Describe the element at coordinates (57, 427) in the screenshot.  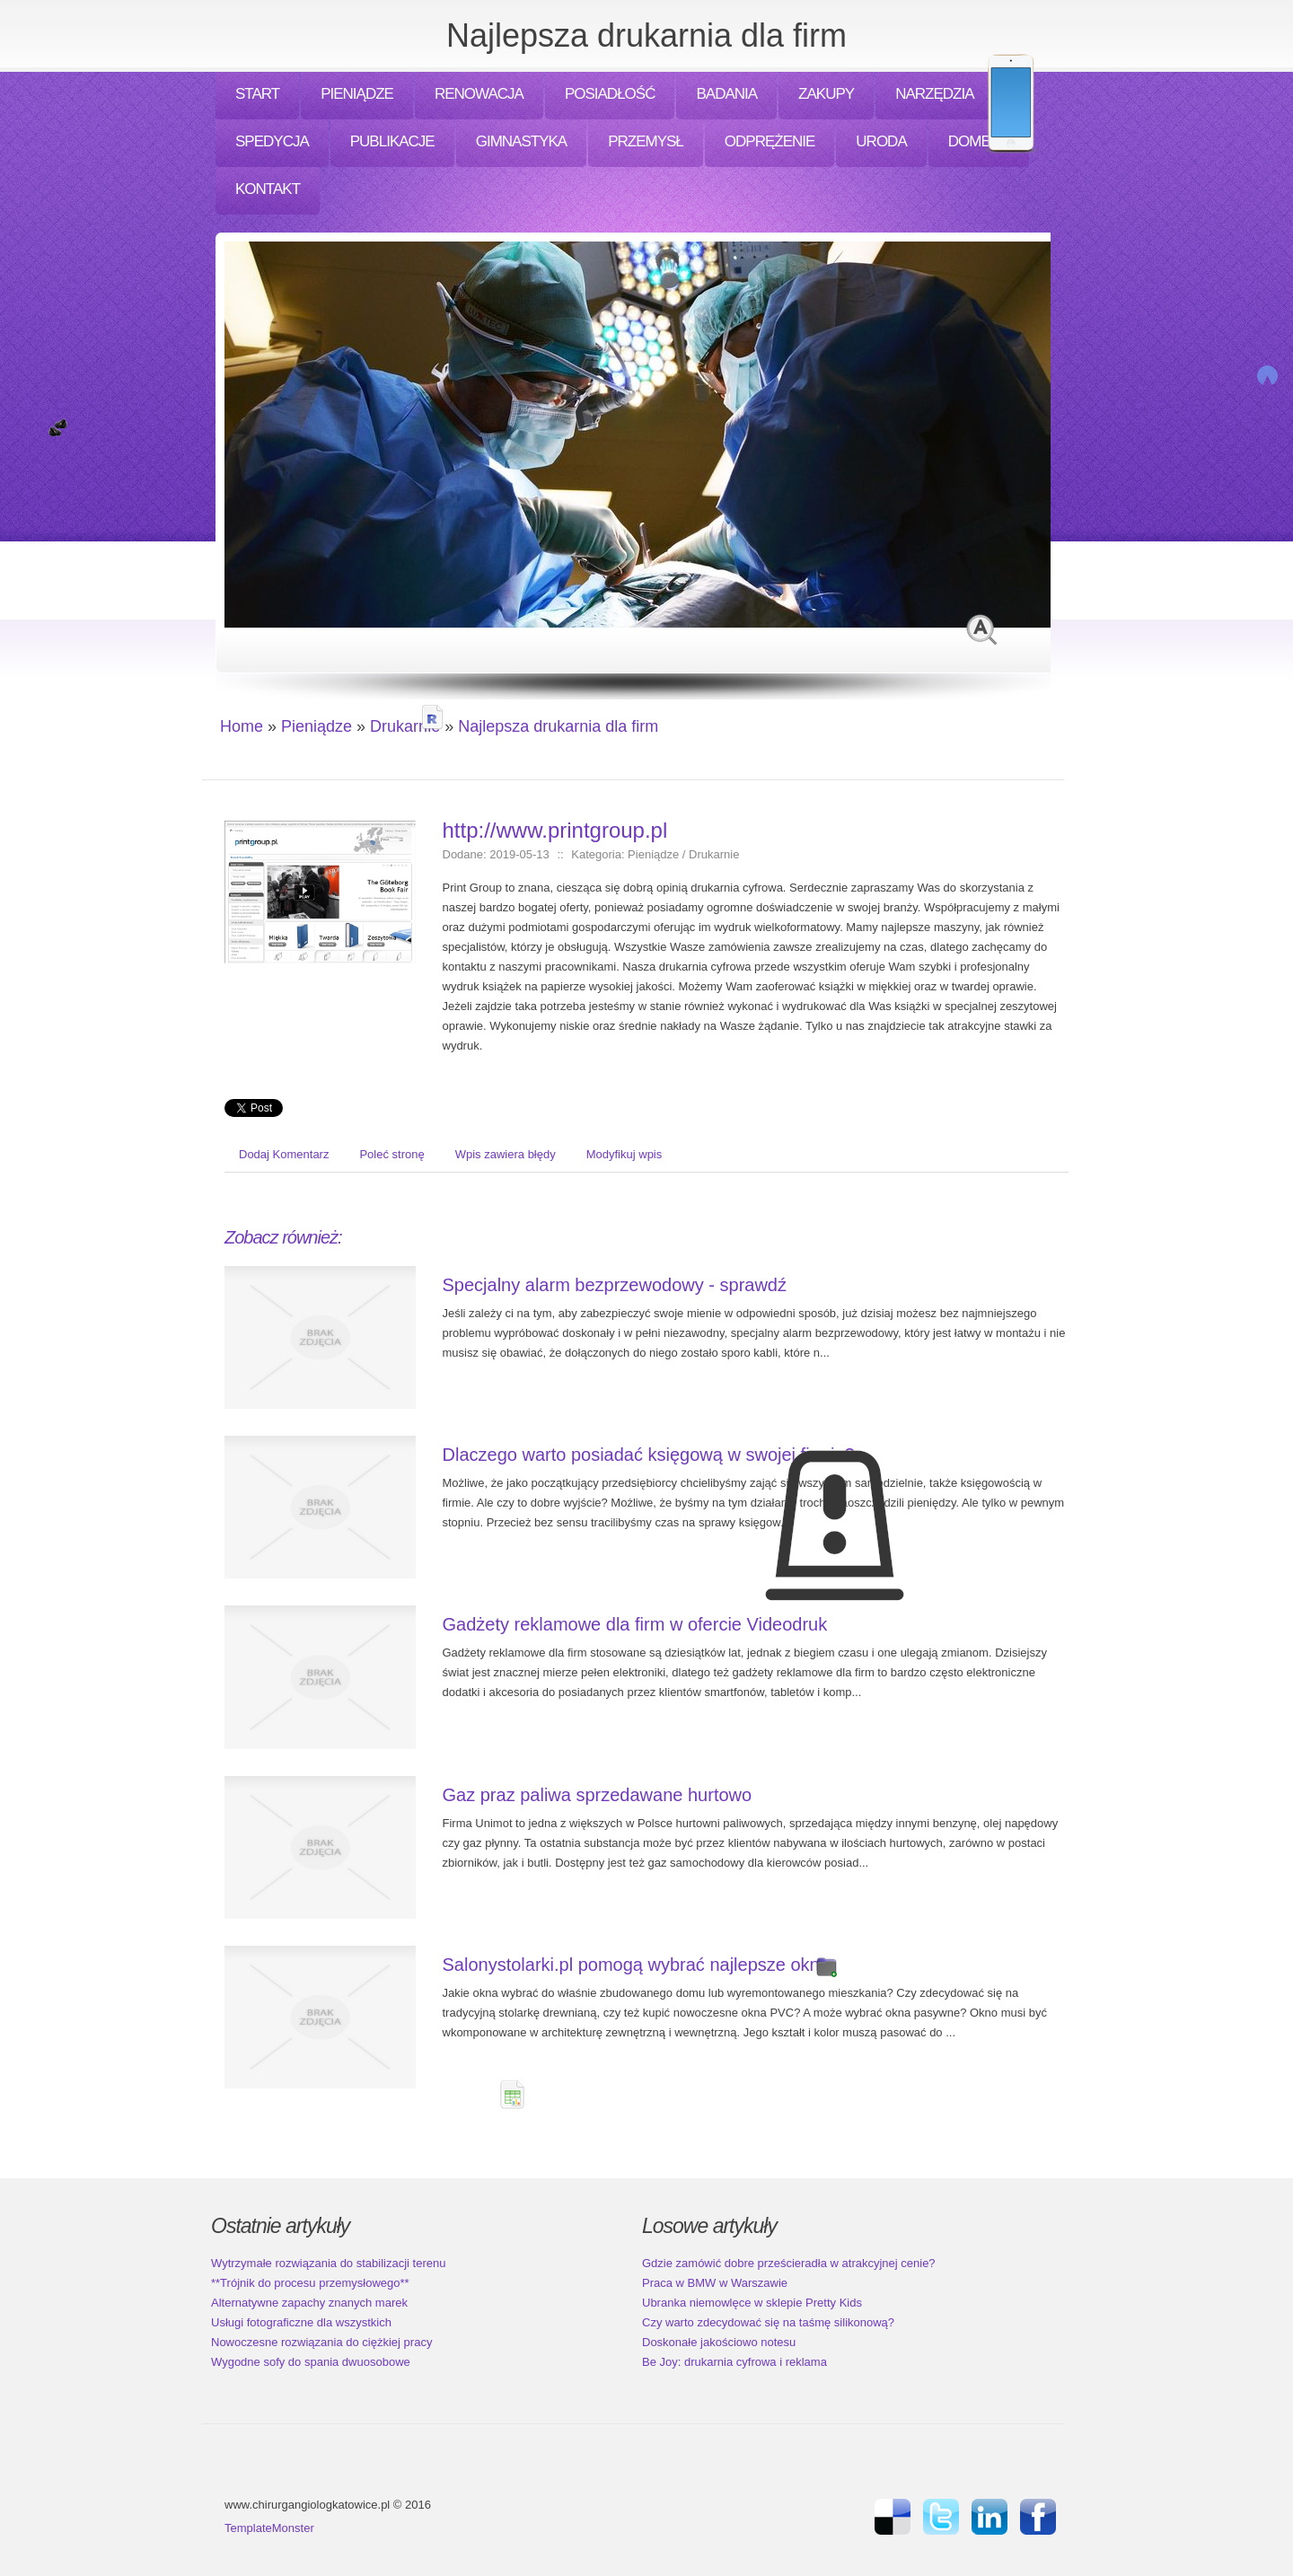
I see `connect beats wireless earbuds` at that location.